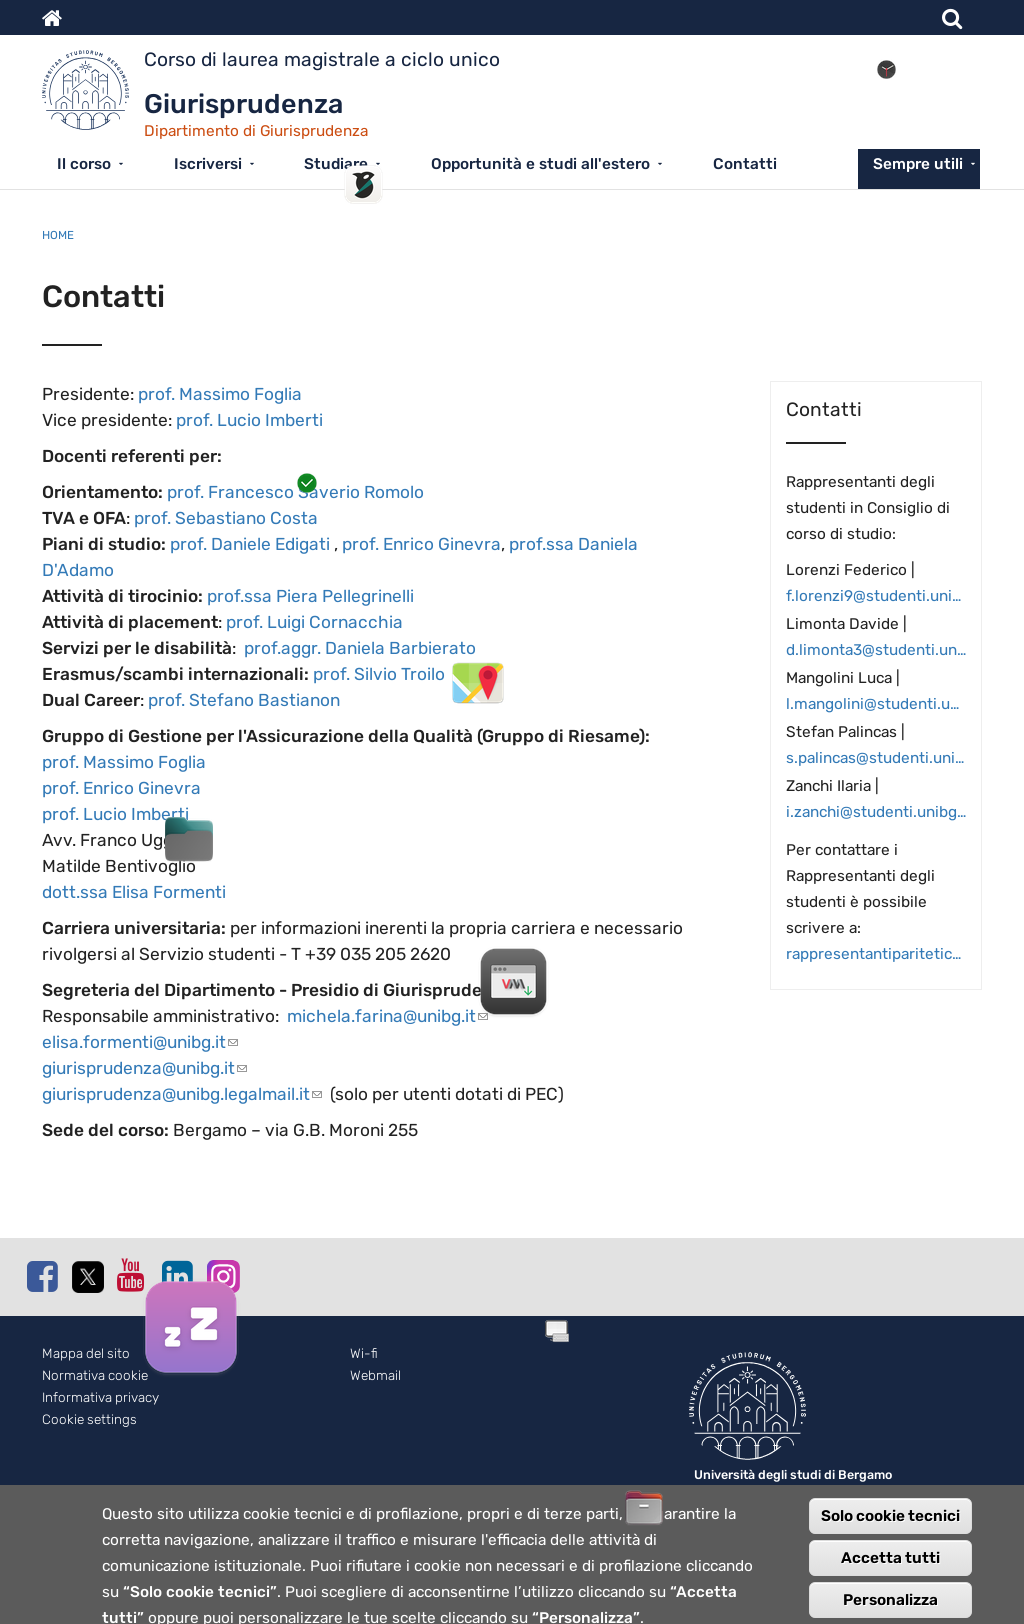 This screenshot has height=1624, width=1024. What do you see at coordinates (189, 839) in the screenshot?
I see `drop file here to move into folder` at bounding box center [189, 839].